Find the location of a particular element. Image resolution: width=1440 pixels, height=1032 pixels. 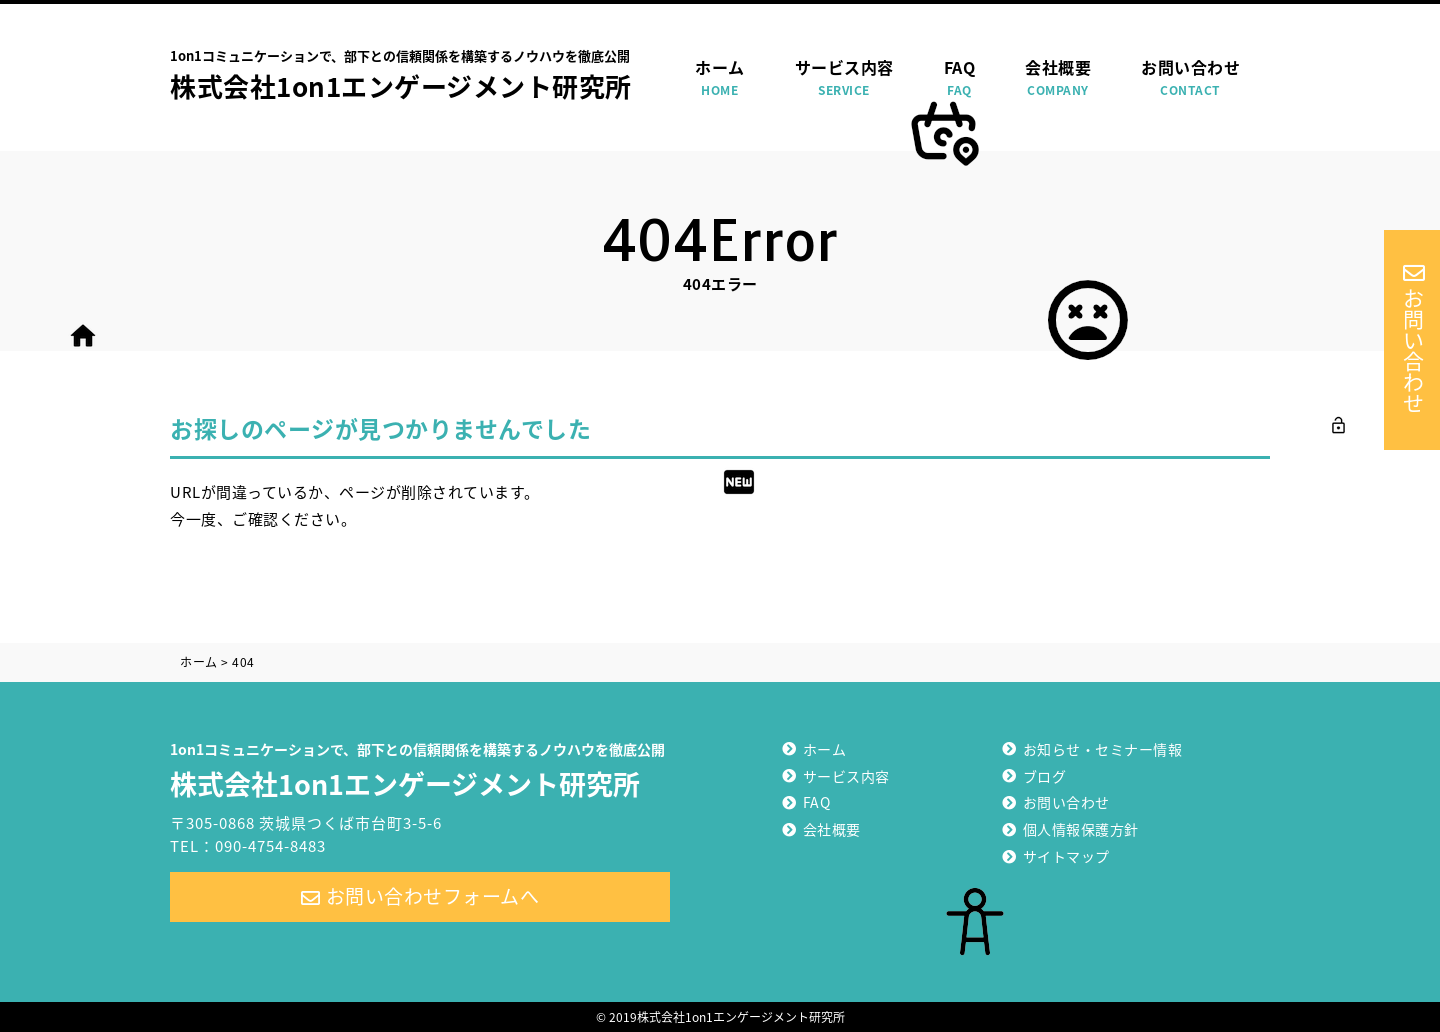

view pickup location for your basket is located at coordinates (943, 130).